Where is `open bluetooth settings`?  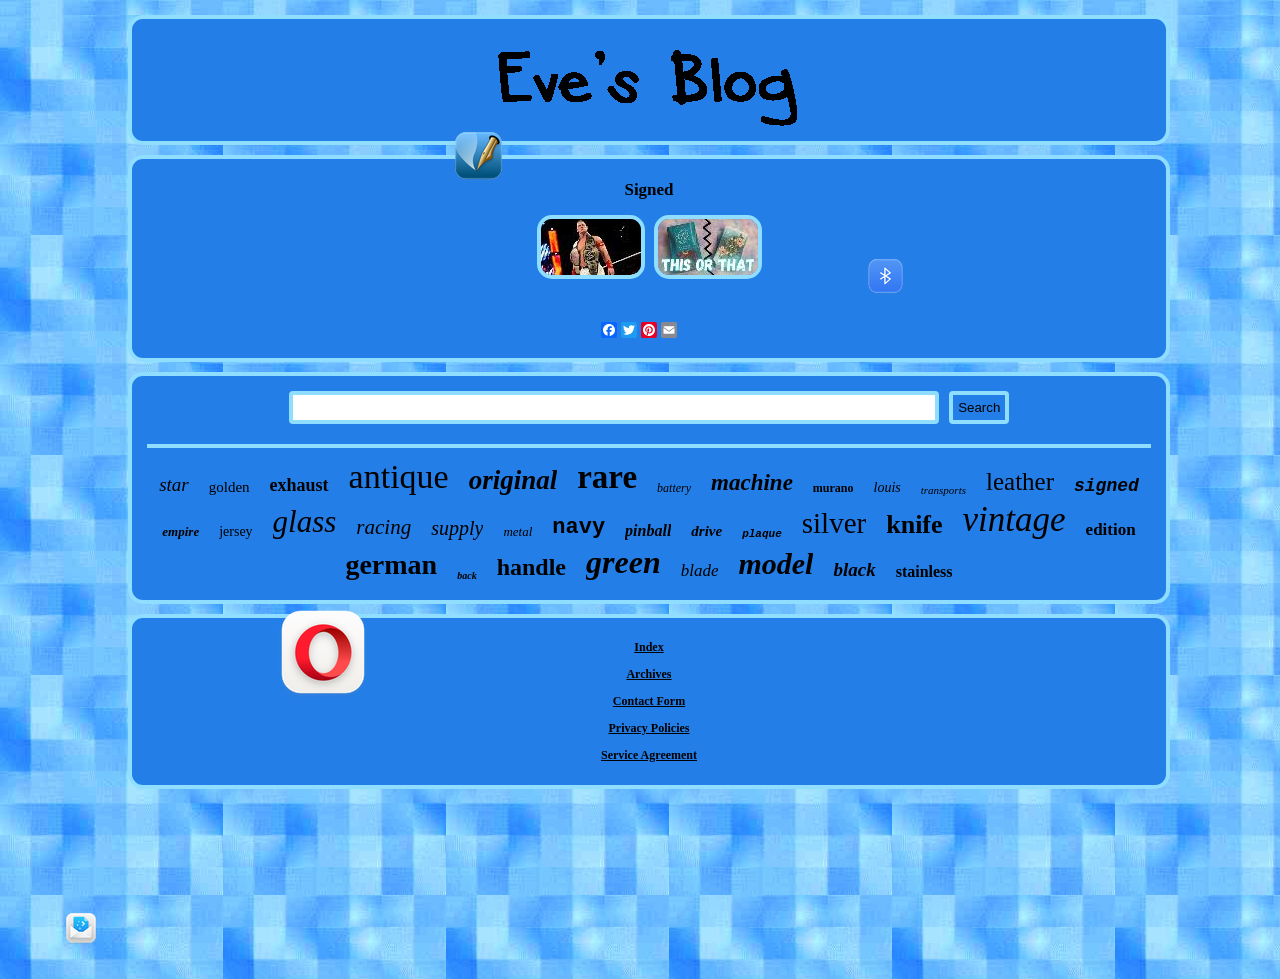 open bluetooth settings is located at coordinates (885, 276).